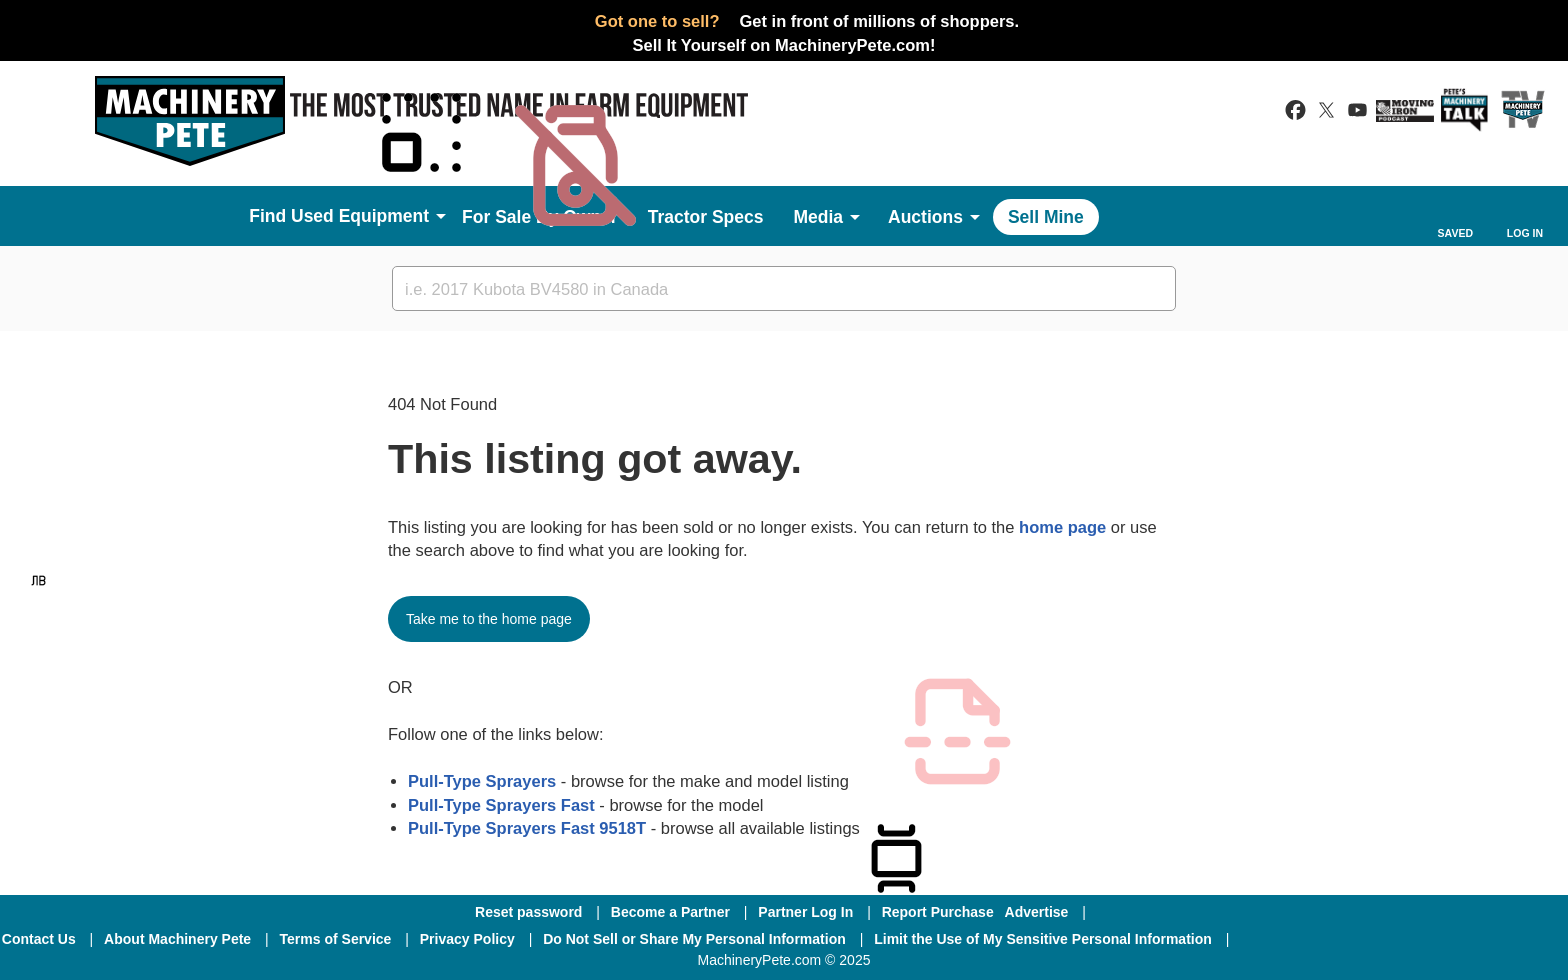 This screenshot has height=980, width=1568. Describe the element at coordinates (575, 165) in the screenshot. I see `indicates dairy-free or no milk option` at that location.